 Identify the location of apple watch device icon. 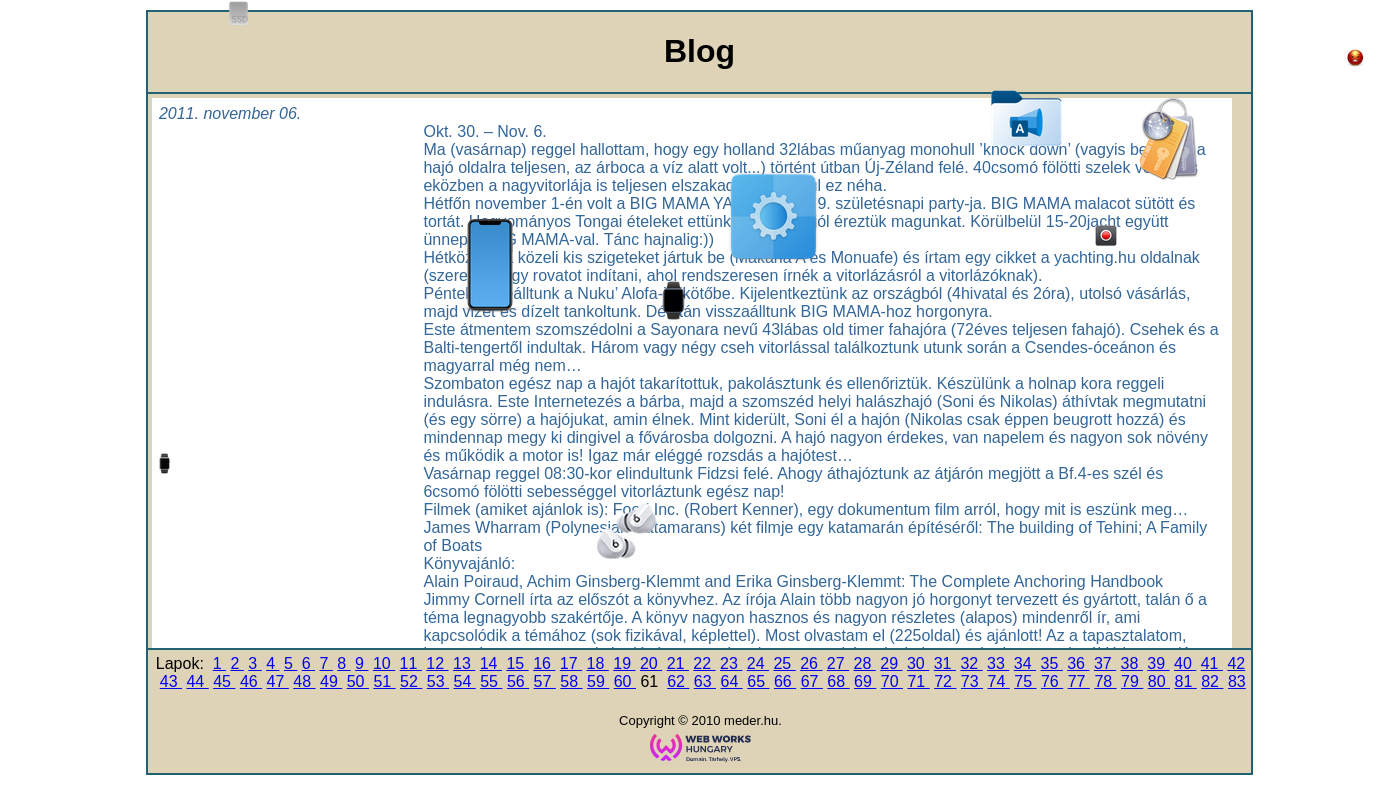
(164, 463).